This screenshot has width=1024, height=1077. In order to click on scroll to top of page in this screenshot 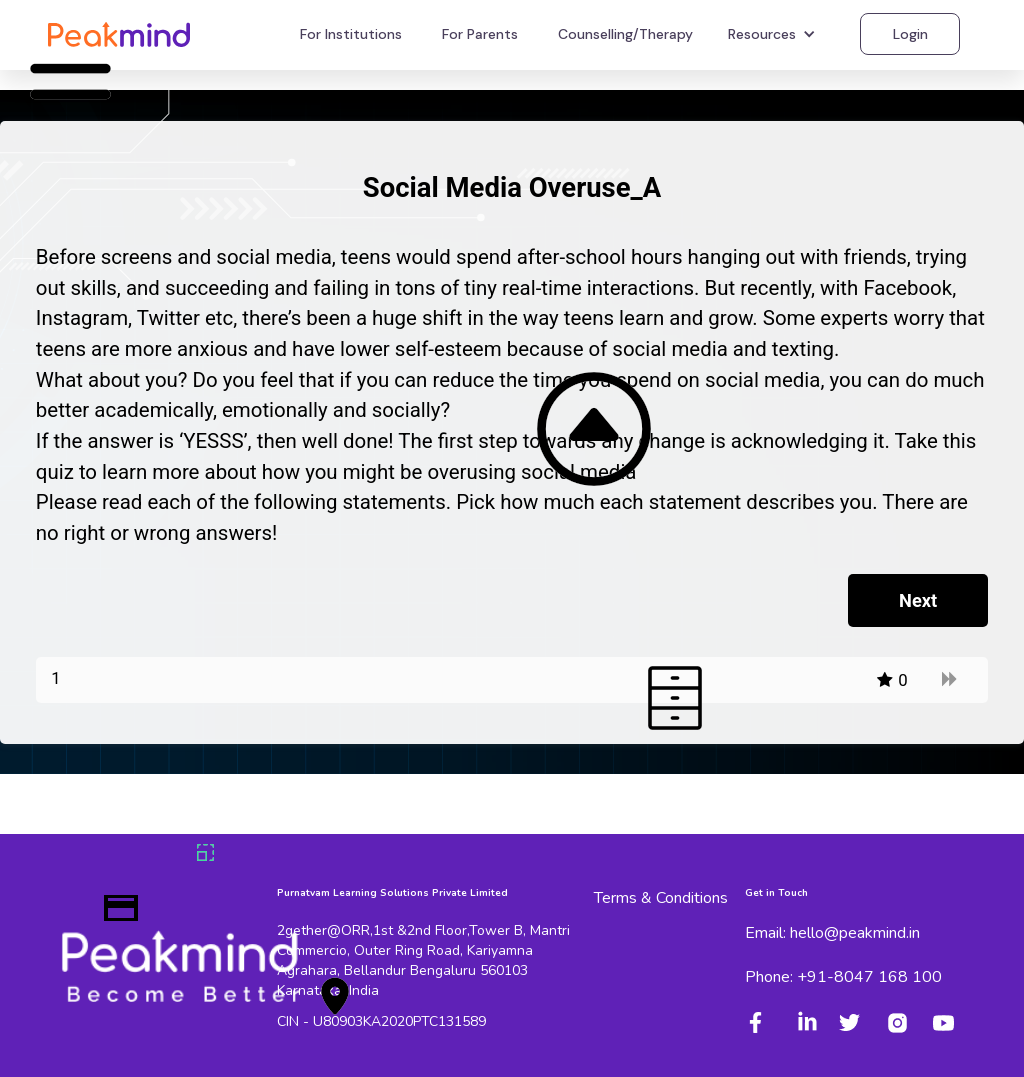, I will do `click(594, 429)`.